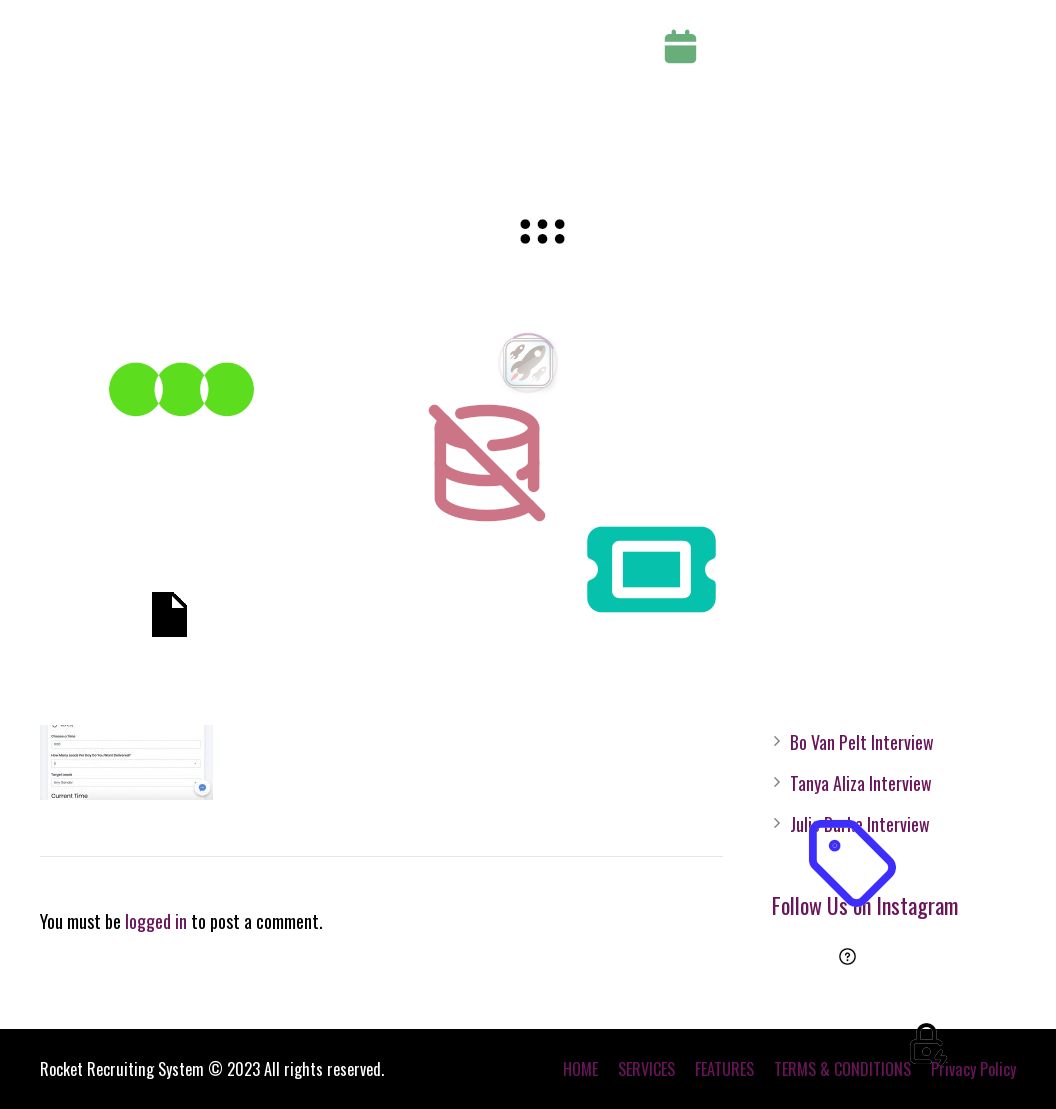 Image resolution: width=1056 pixels, height=1109 pixels. Describe the element at coordinates (852, 863) in the screenshot. I see `add or manage tags for an item` at that location.